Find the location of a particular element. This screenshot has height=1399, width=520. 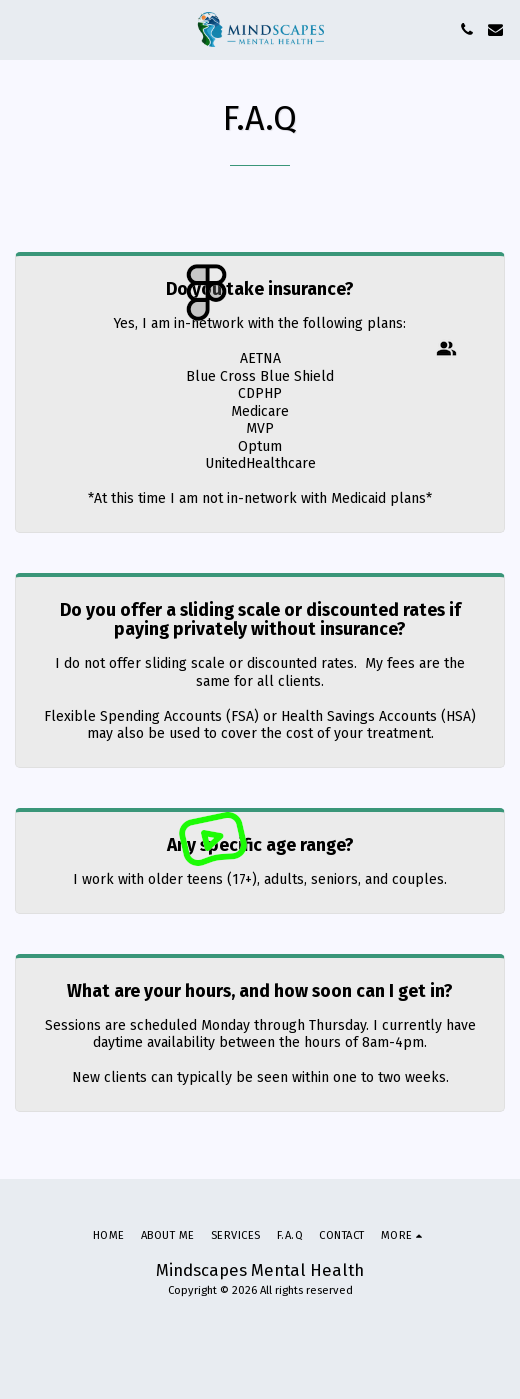

open YouTube Kids app is located at coordinates (213, 839).